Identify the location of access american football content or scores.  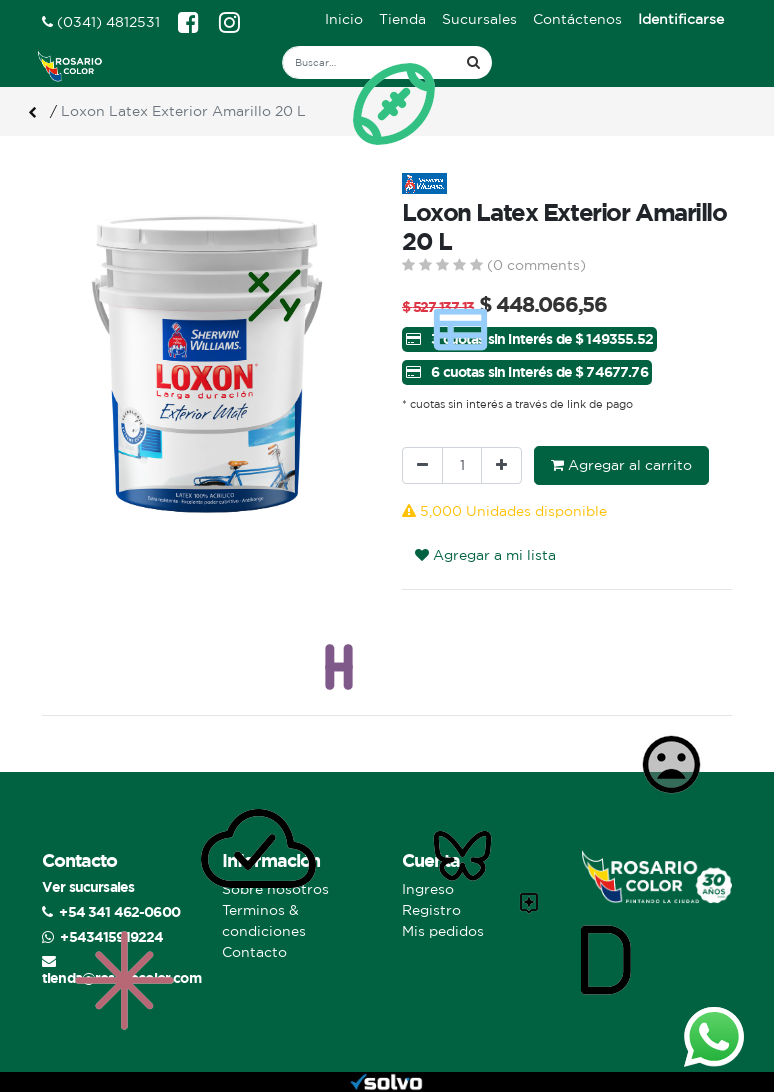
(394, 104).